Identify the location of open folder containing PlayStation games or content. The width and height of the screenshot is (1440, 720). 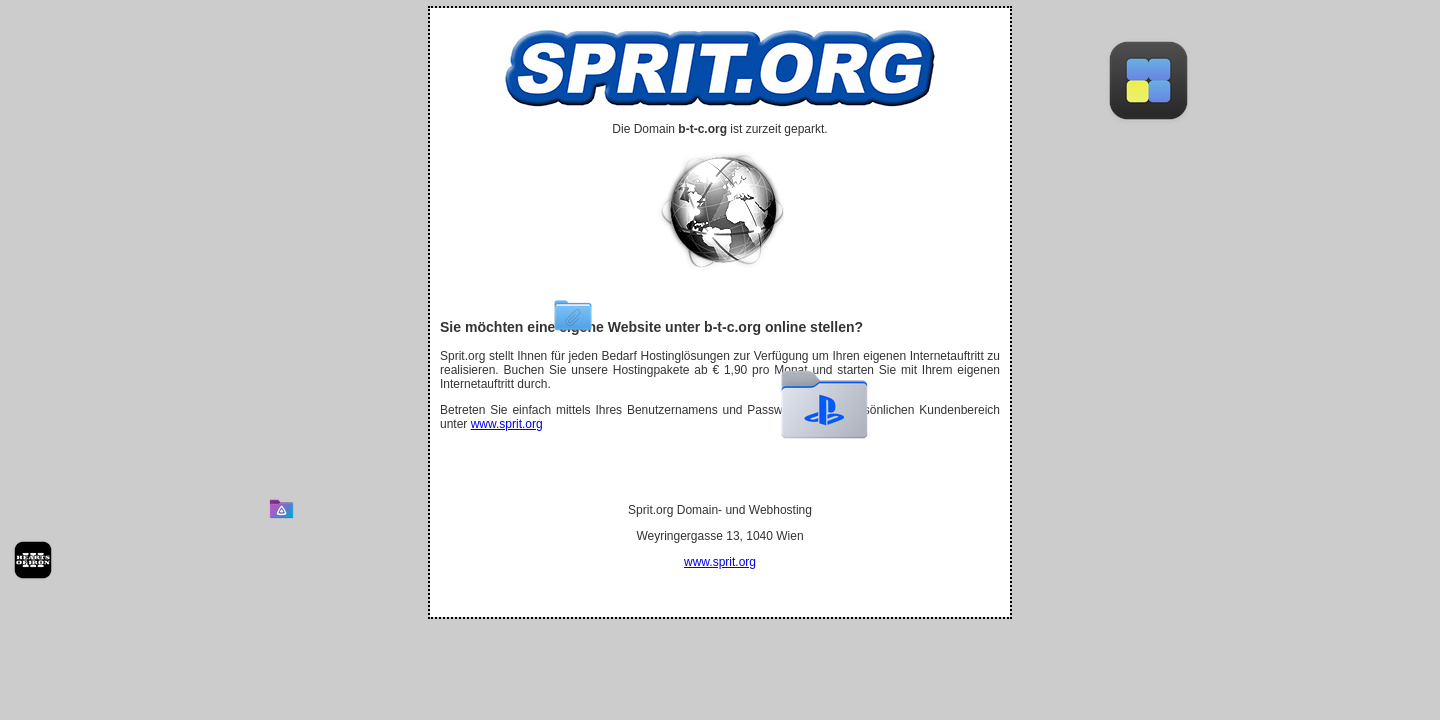
(824, 407).